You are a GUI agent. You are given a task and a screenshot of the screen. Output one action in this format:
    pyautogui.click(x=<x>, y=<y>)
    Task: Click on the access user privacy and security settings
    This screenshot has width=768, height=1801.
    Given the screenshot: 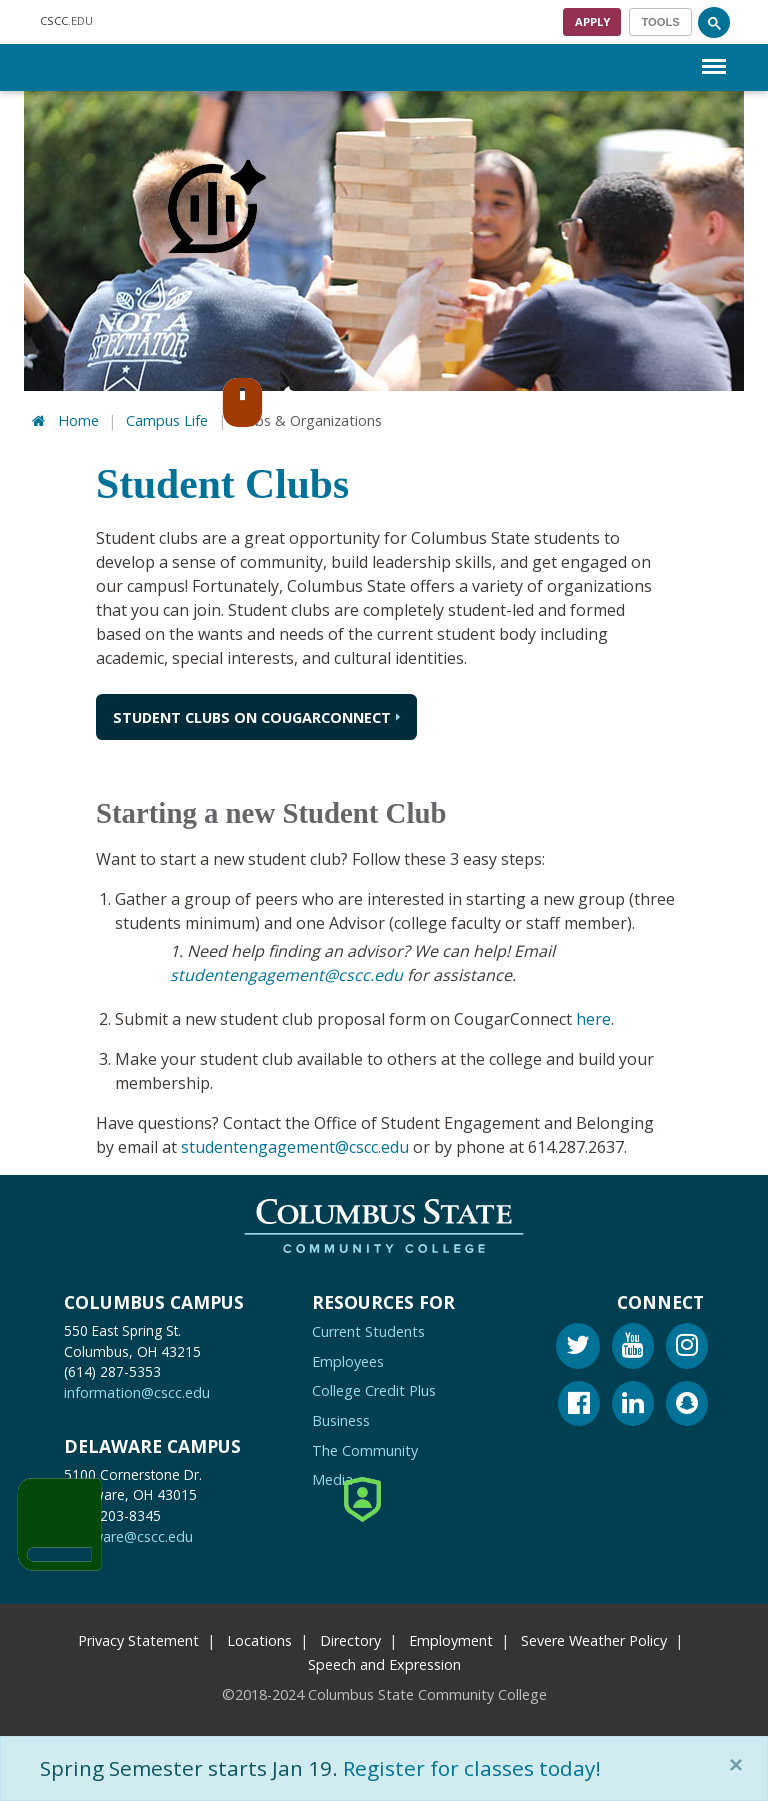 What is the action you would take?
    pyautogui.click(x=362, y=1499)
    